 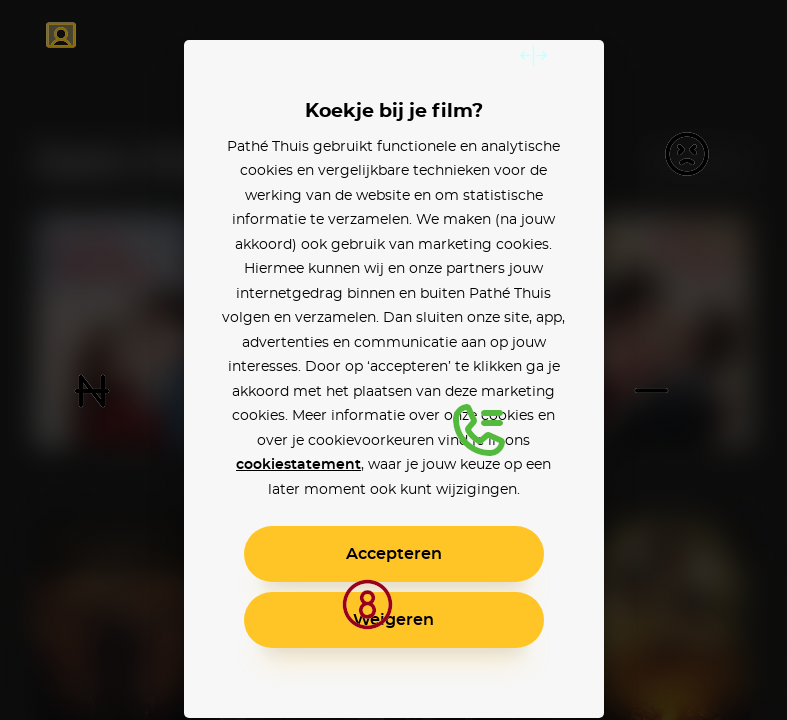 I want to click on express dissatisfaction or negative feedback, so click(x=687, y=154).